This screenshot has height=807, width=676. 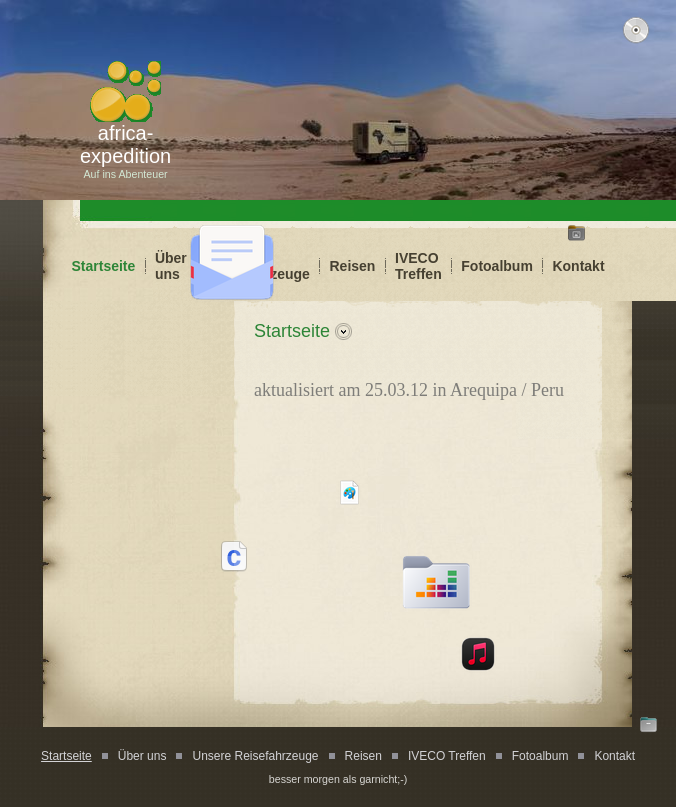 I want to click on open deezer music folder, so click(x=436, y=584).